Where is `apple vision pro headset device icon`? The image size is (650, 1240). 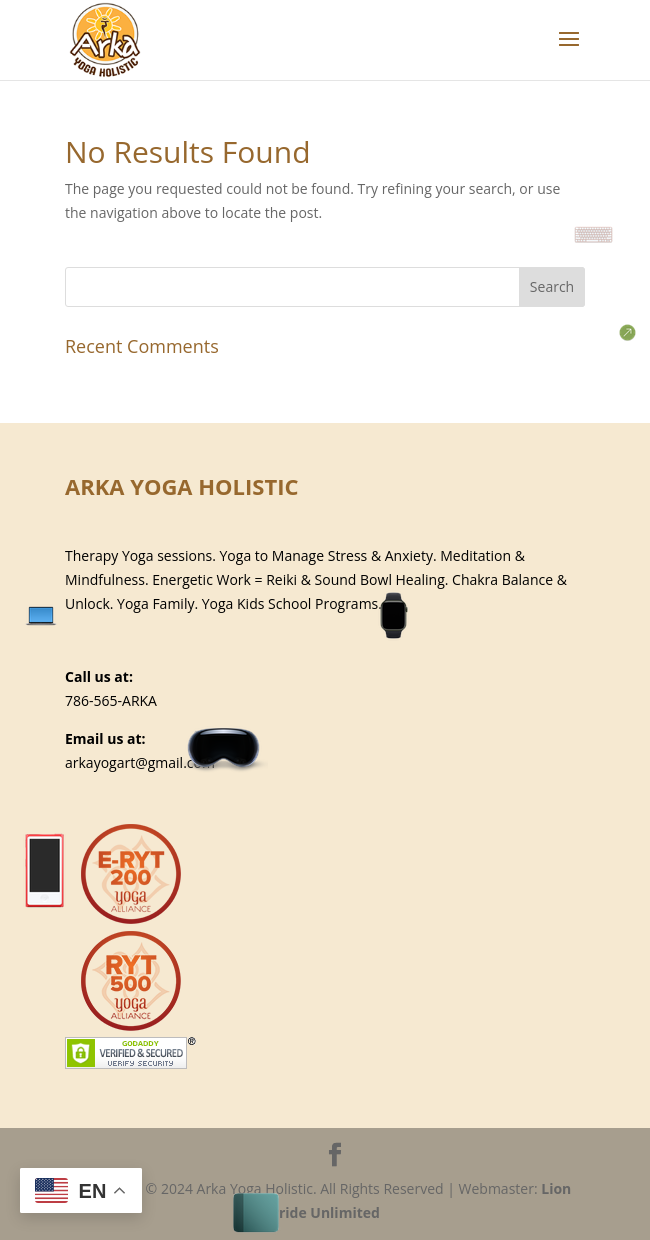
apple vision pro headset device icon is located at coordinates (223, 747).